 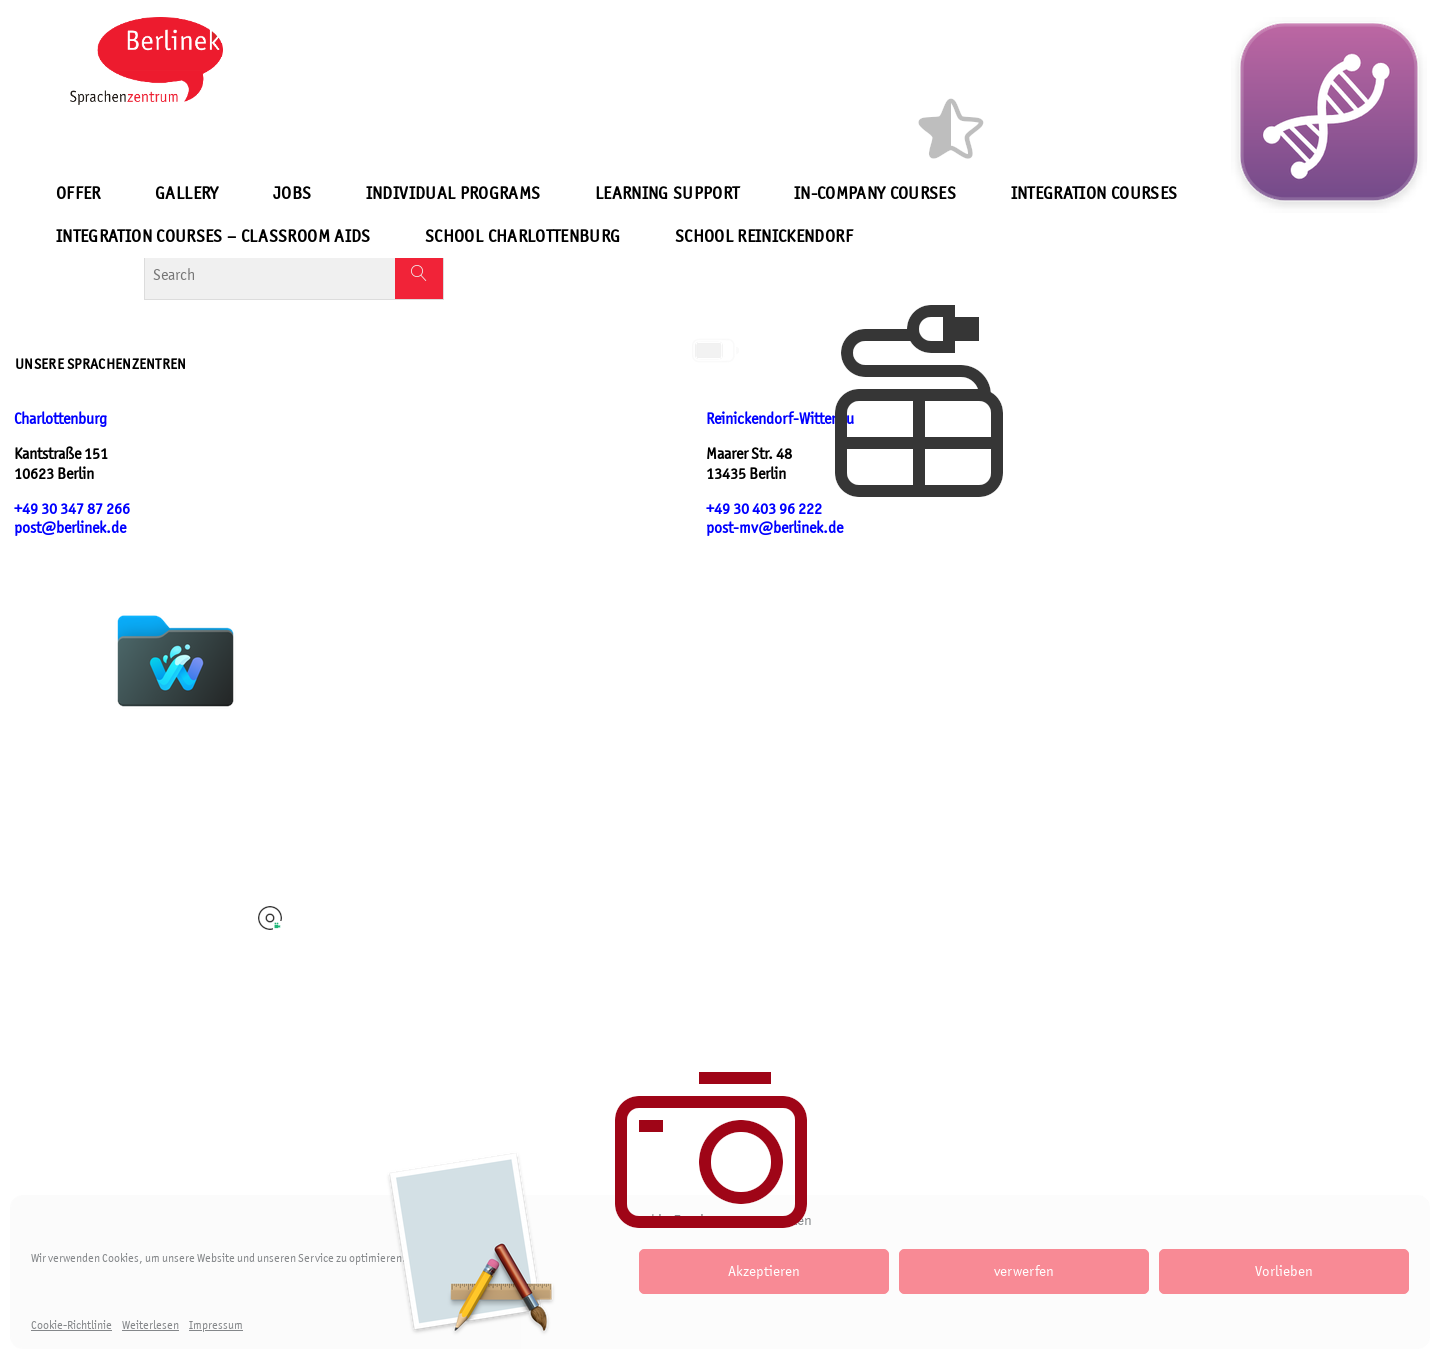 I want to click on open education and science apps category, so click(x=1329, y=115).